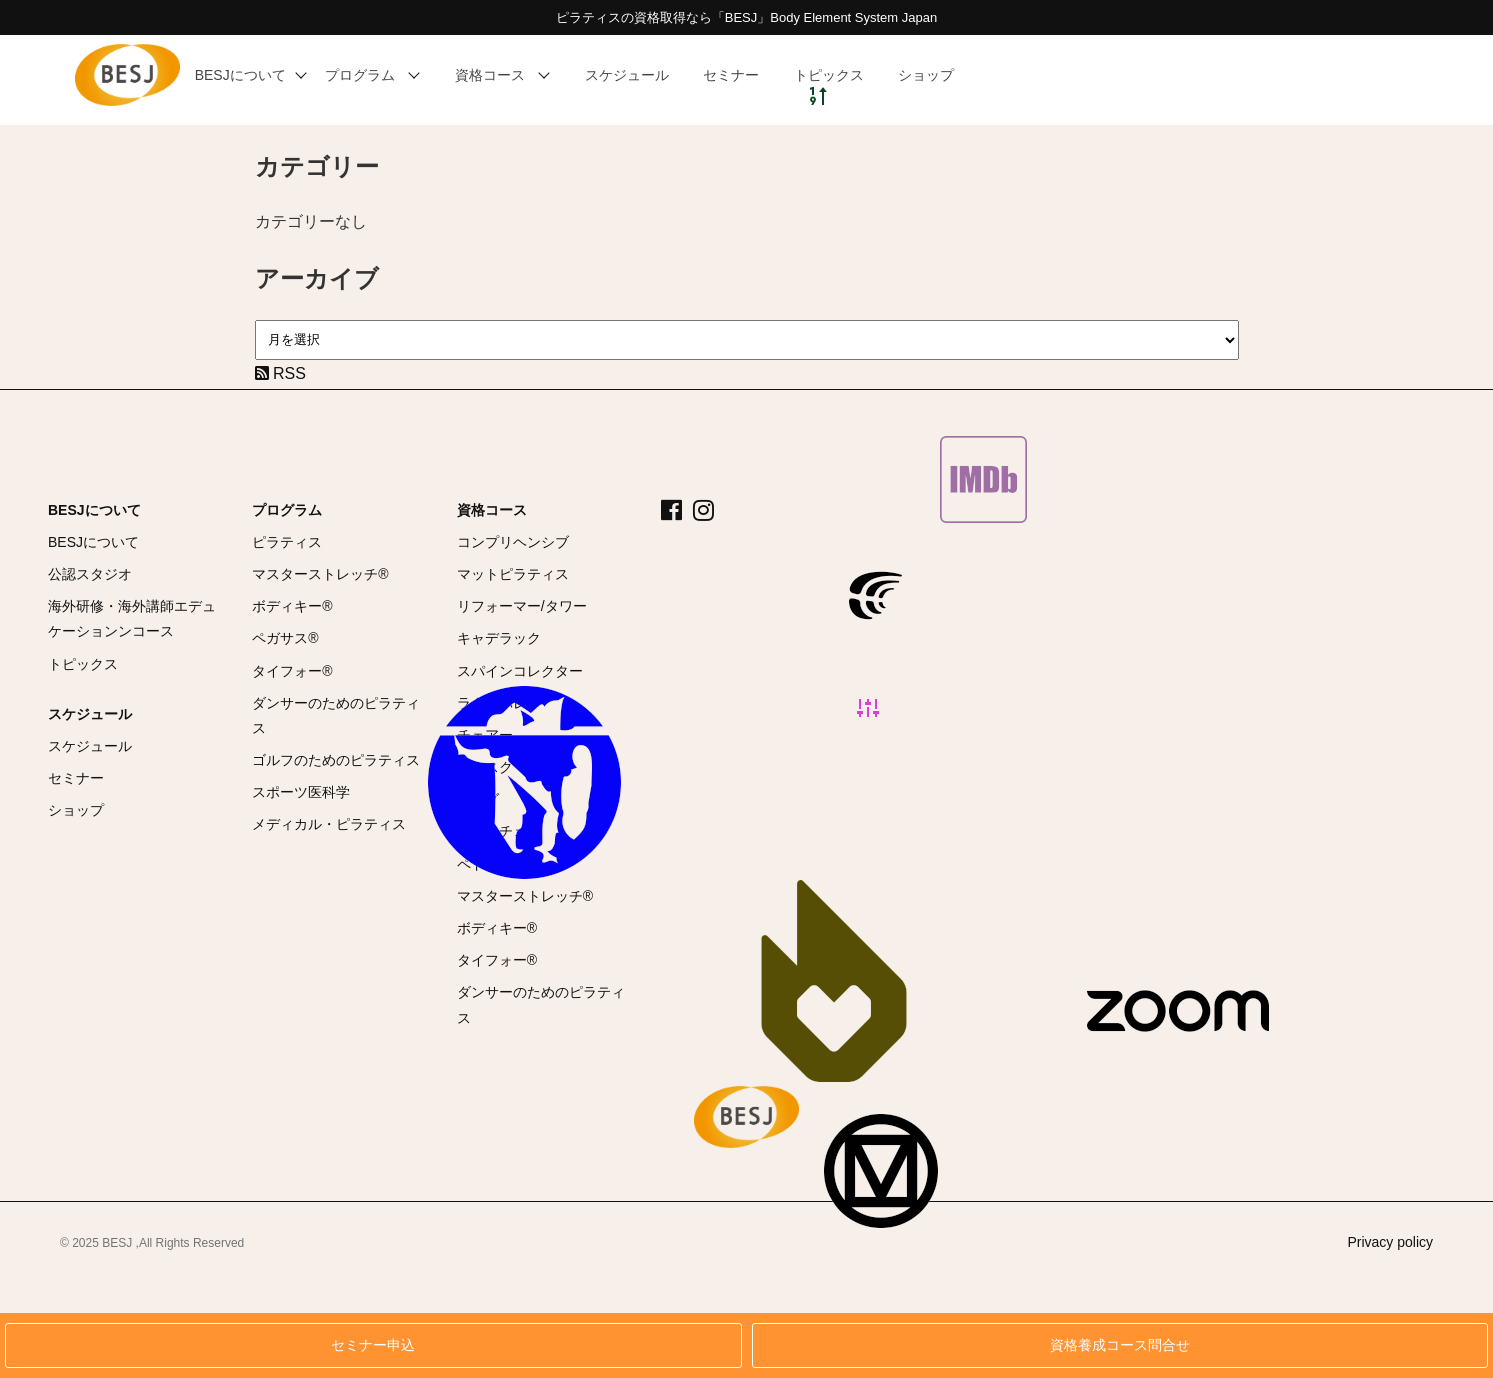 This screenshot has width=1493, height=1378. I want to click on sort numbers in descending order, so click(817, 96).